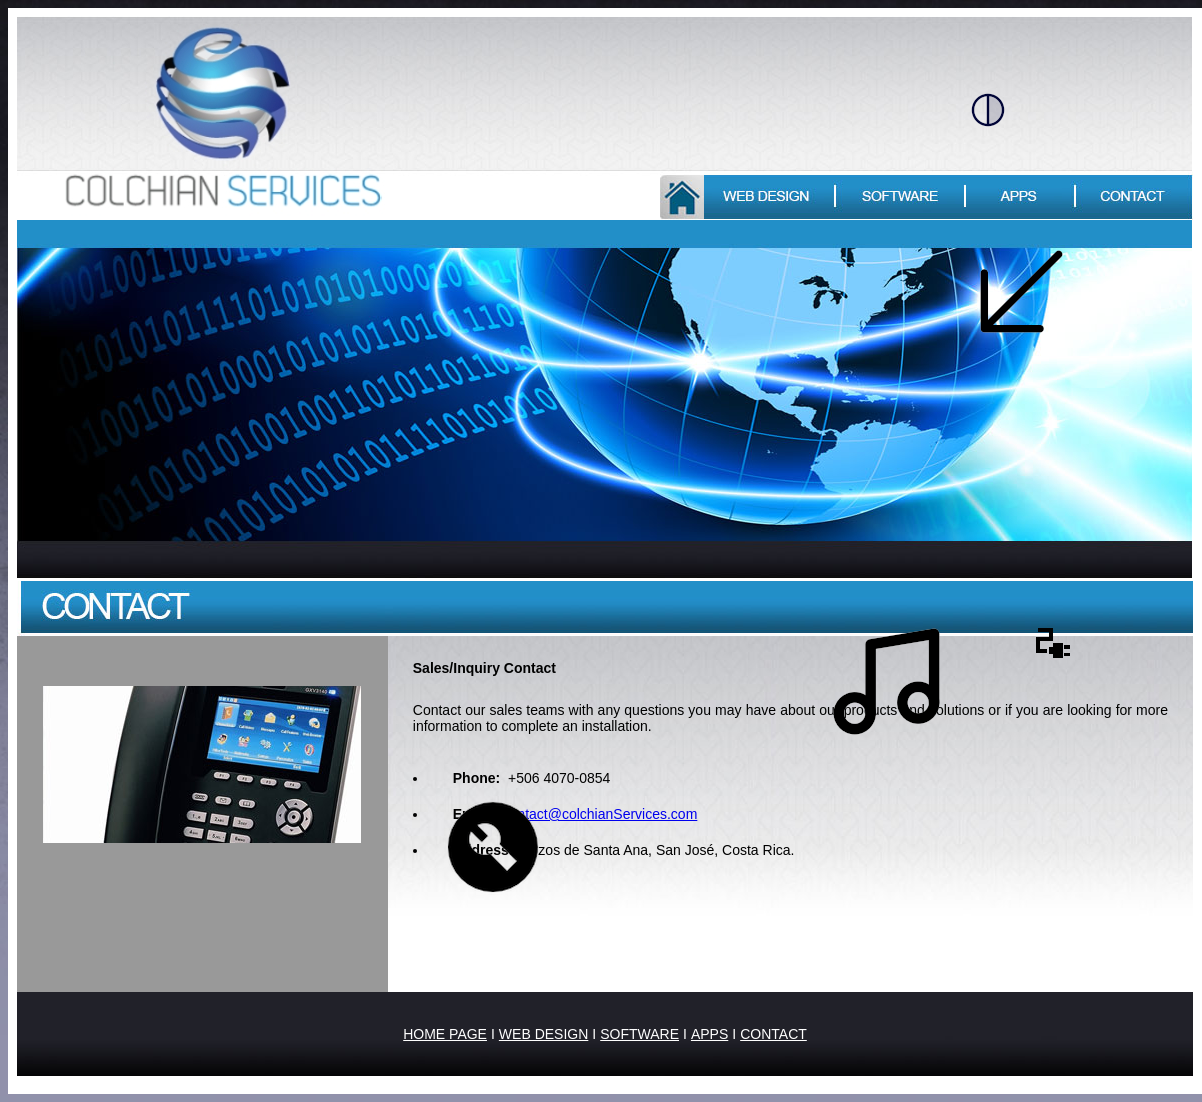  Describe the element at coordinates (988, 110) in the screenshot. I see `toggle between light and dark mode` at that location.